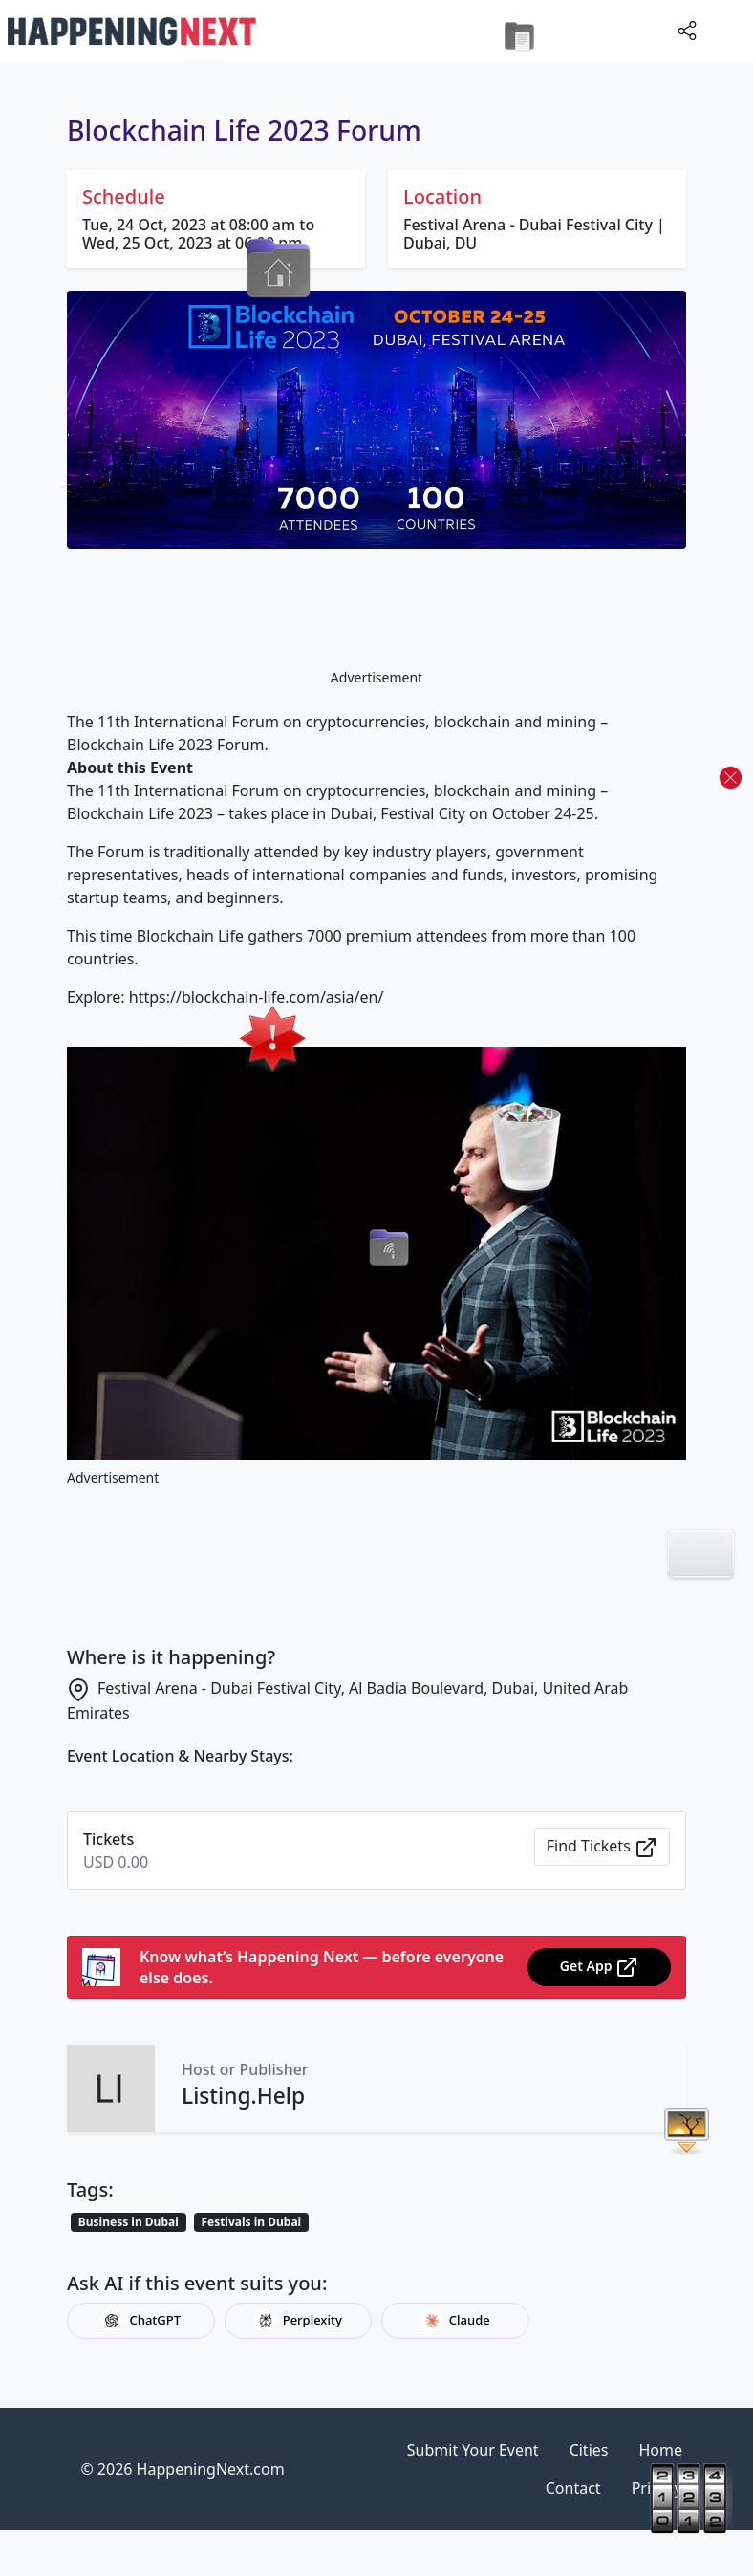  What do you see at coordinates (527, 1148) in the screenshot?
I see `open trash to view deleted files` at bounding box center [527, 1148].